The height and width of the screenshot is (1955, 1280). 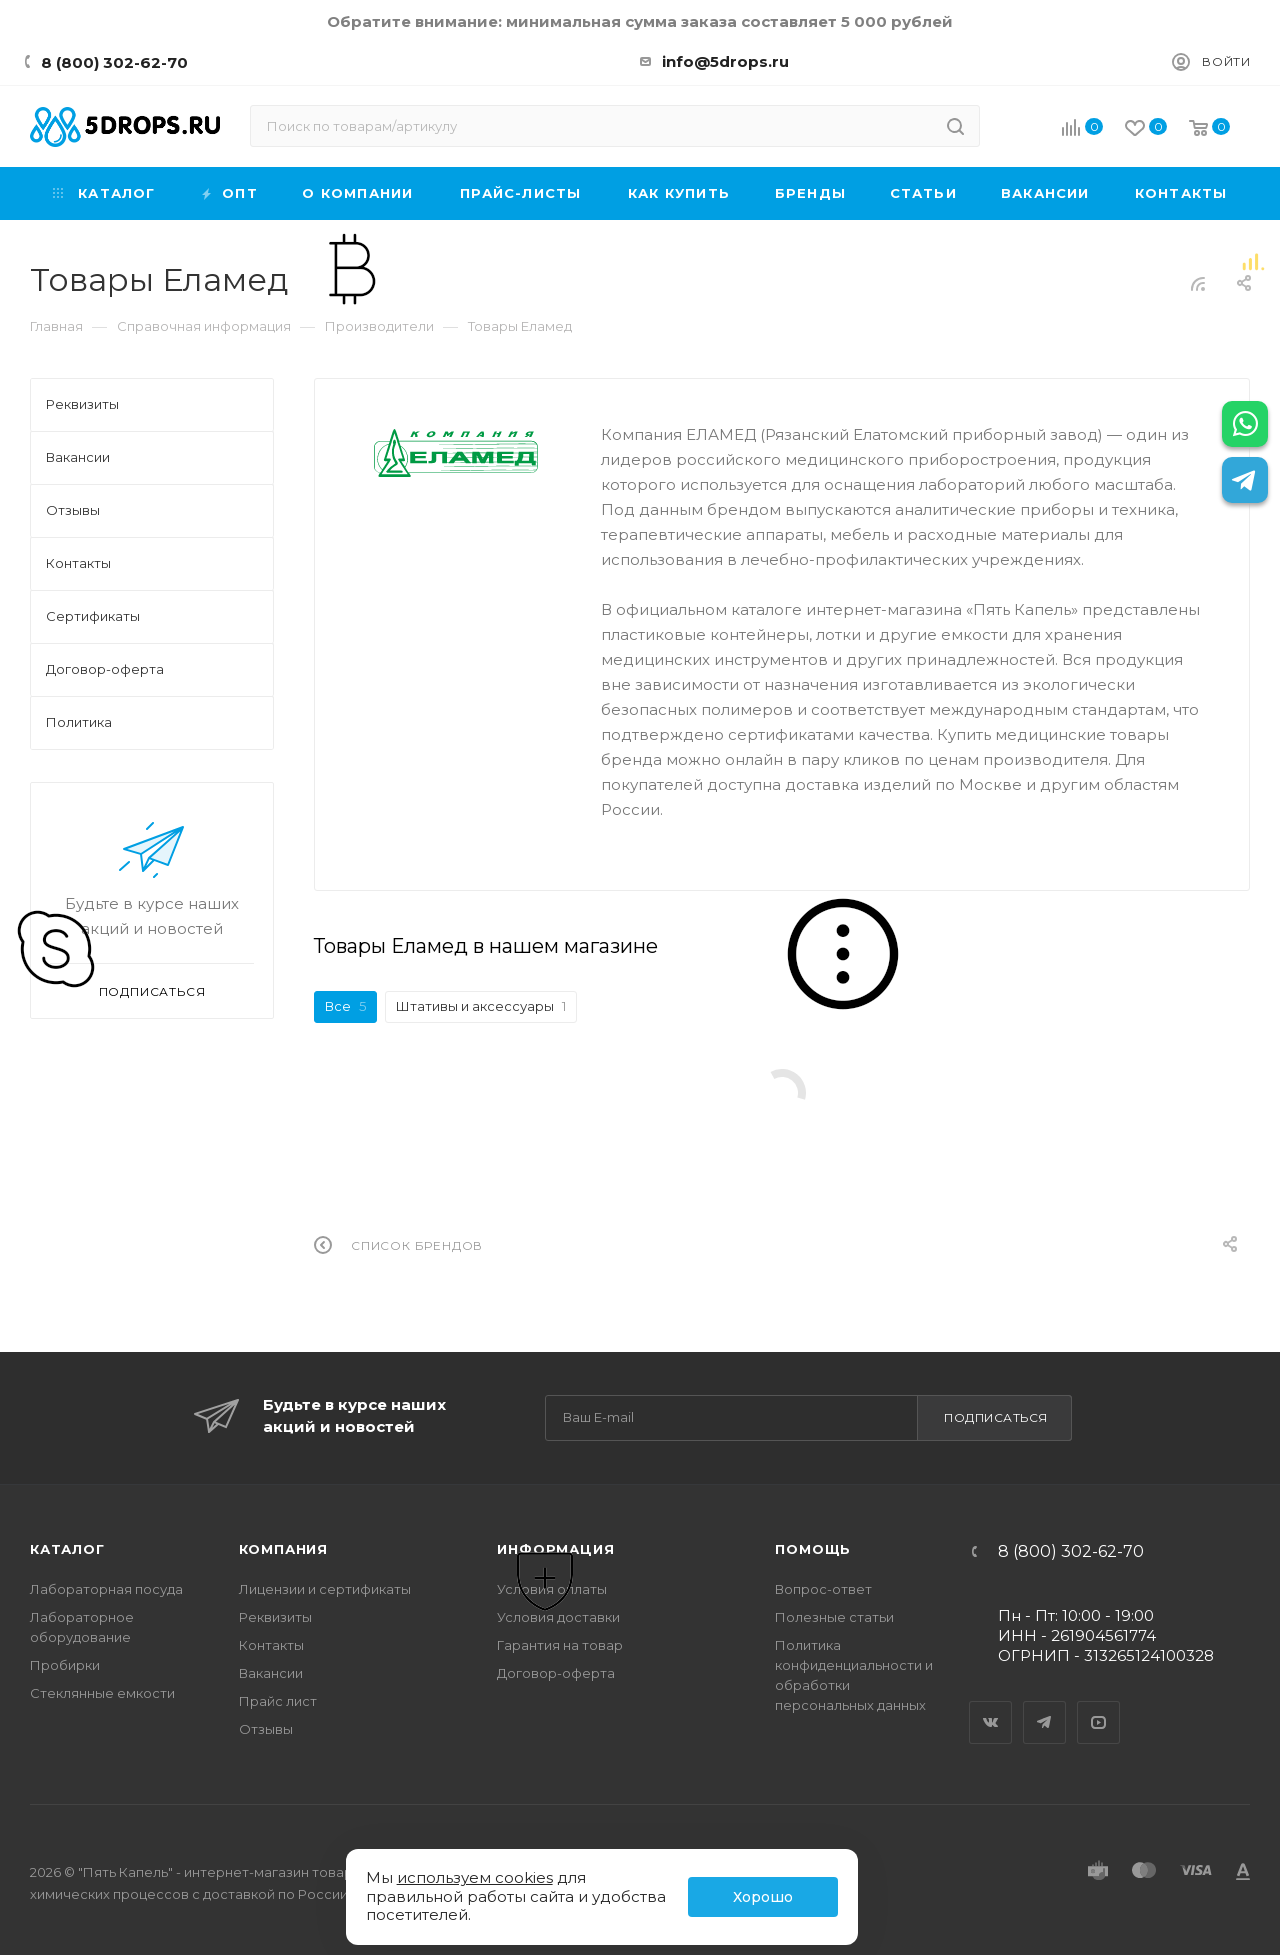 I want to click on add new security protection, so click(x=545, y=1578).